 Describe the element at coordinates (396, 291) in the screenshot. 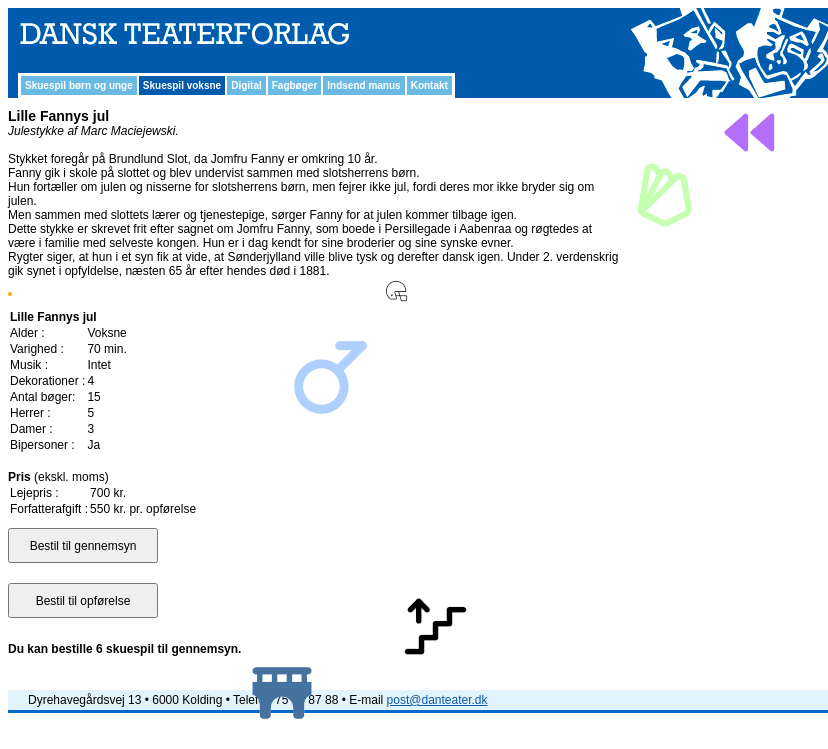

I see `access football or sports content` at that location.